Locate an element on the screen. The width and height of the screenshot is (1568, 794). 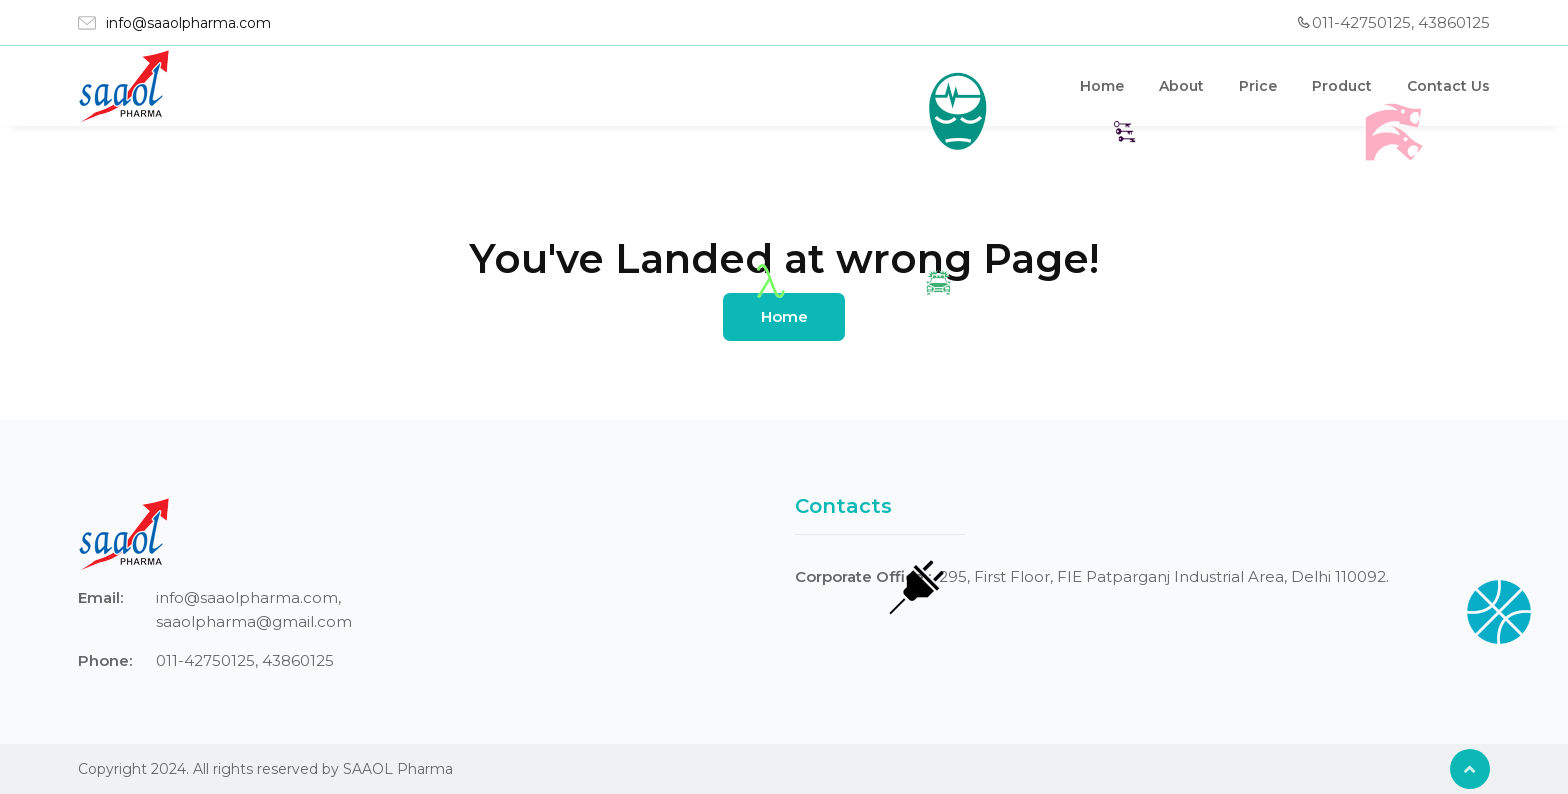
access basketball or sports content is located at coordinates (1499, 612).